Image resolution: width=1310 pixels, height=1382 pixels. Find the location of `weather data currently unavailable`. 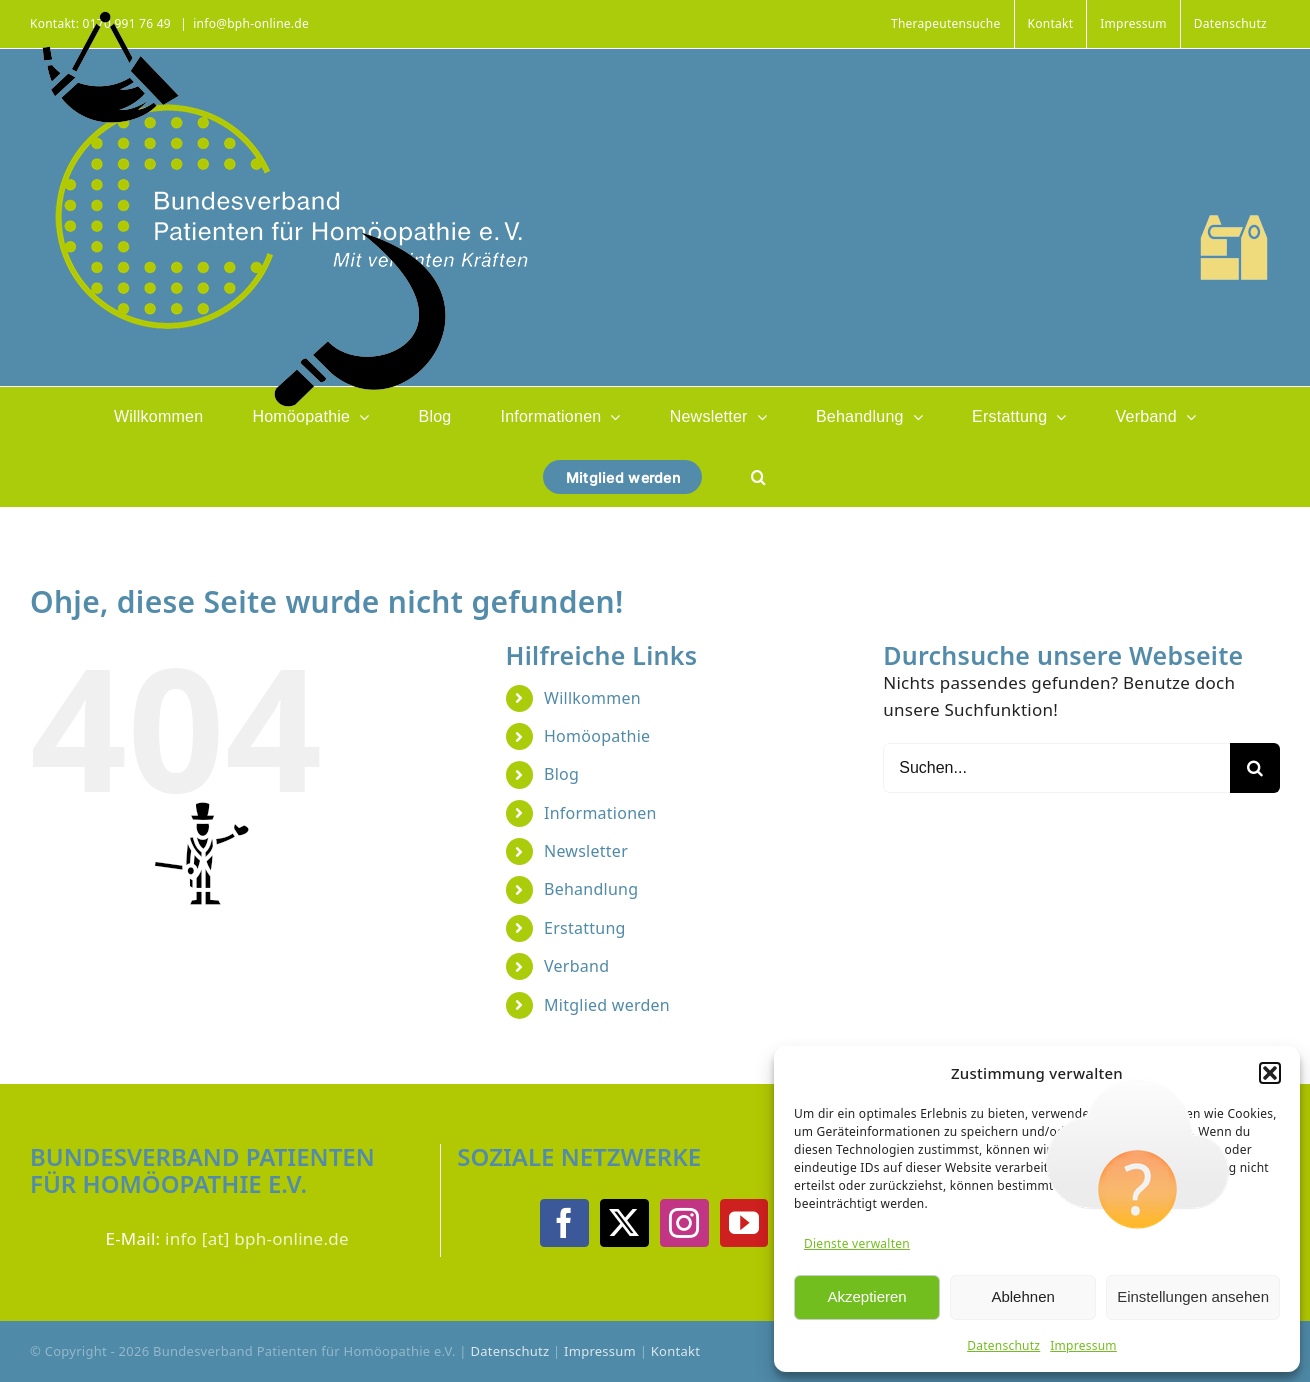

weather data currently unavailable is located at coordinates (1137, 1153).